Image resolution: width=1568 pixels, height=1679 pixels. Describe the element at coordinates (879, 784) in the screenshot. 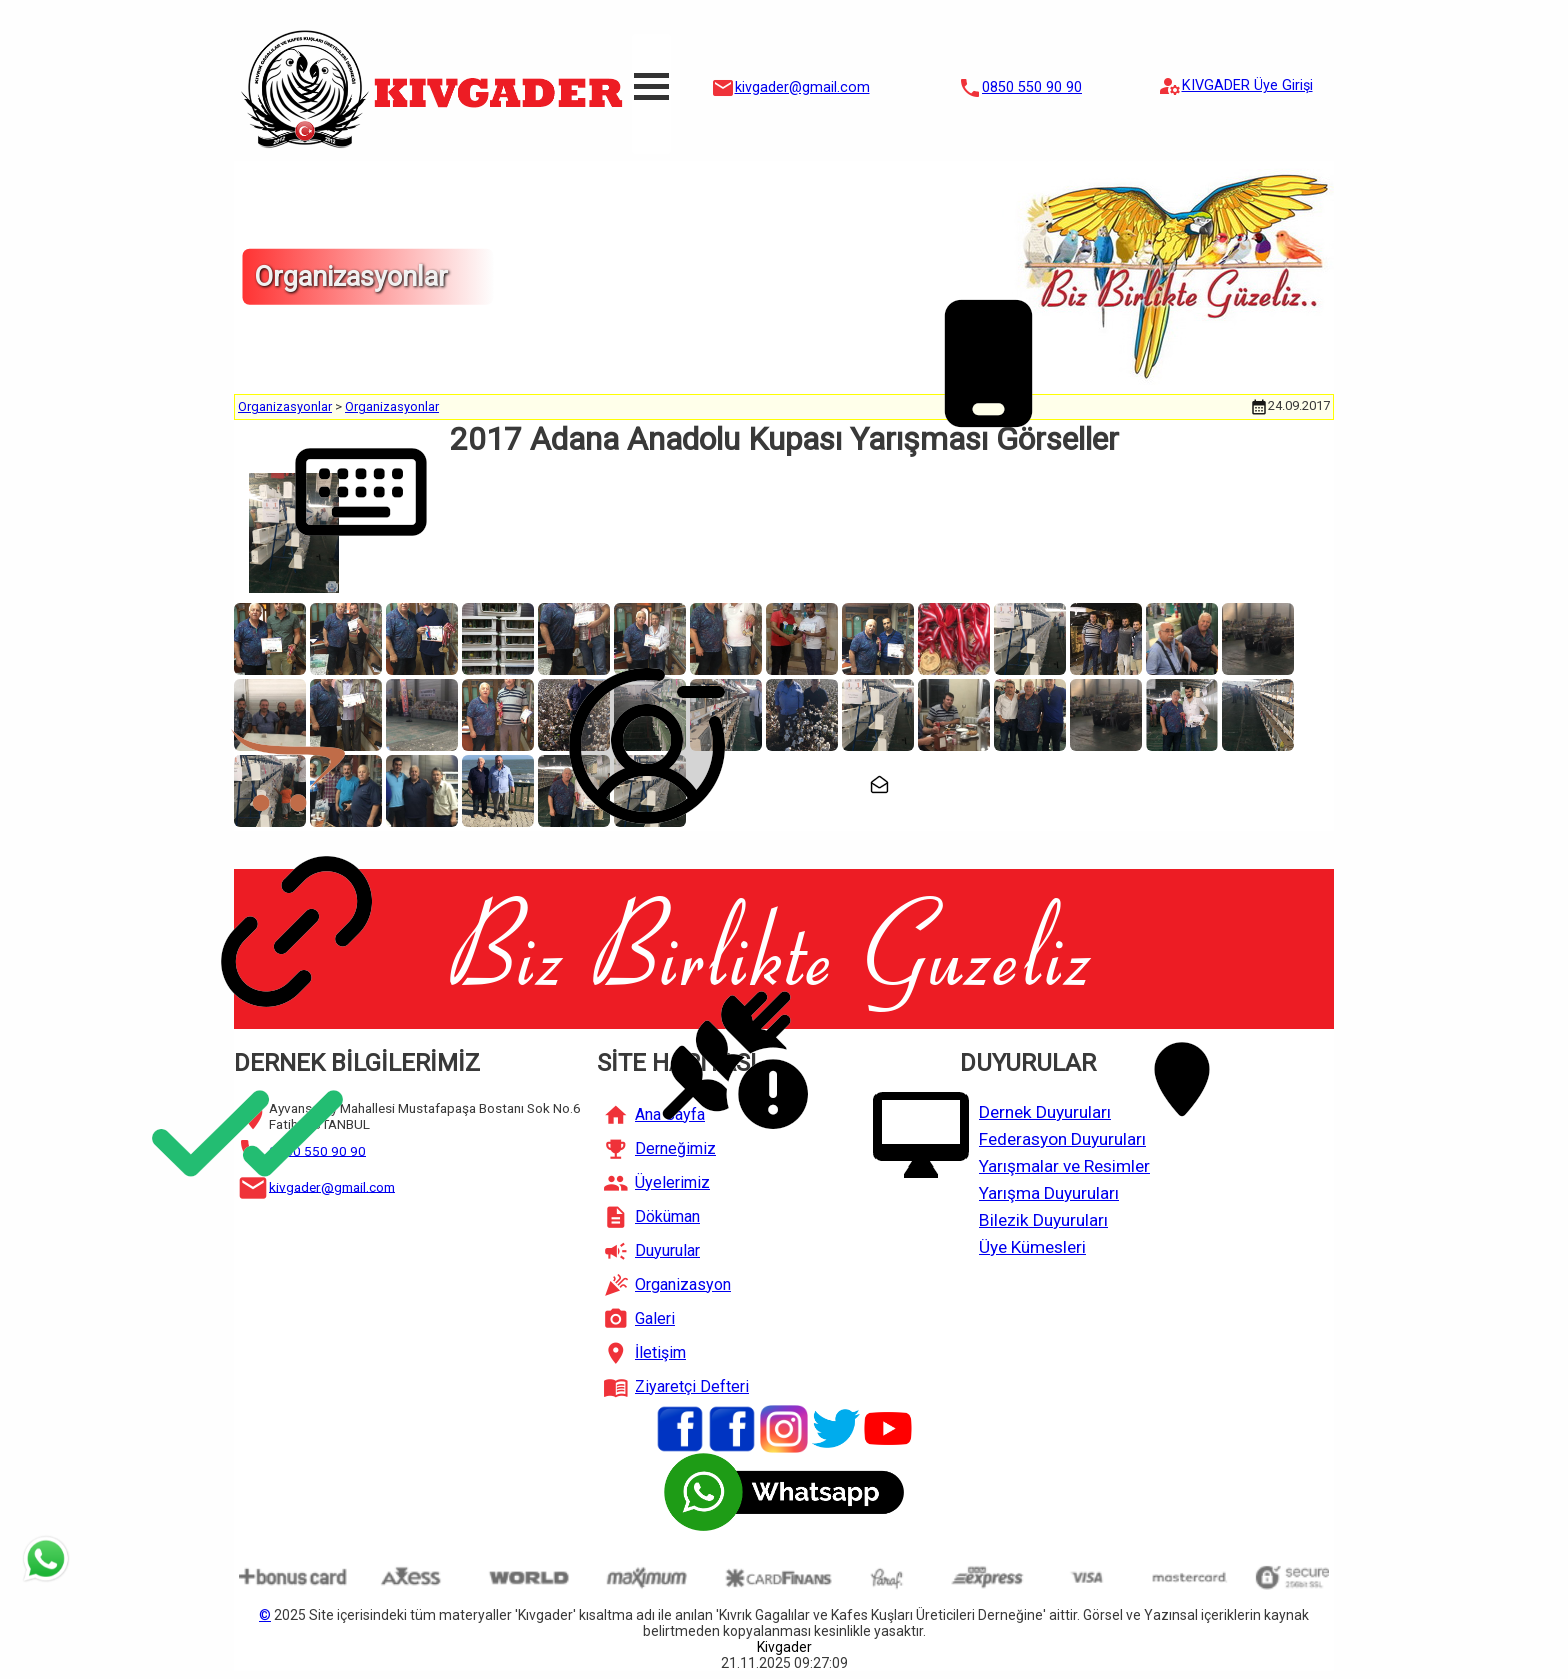

I see `view an opened or read email message` at that location.